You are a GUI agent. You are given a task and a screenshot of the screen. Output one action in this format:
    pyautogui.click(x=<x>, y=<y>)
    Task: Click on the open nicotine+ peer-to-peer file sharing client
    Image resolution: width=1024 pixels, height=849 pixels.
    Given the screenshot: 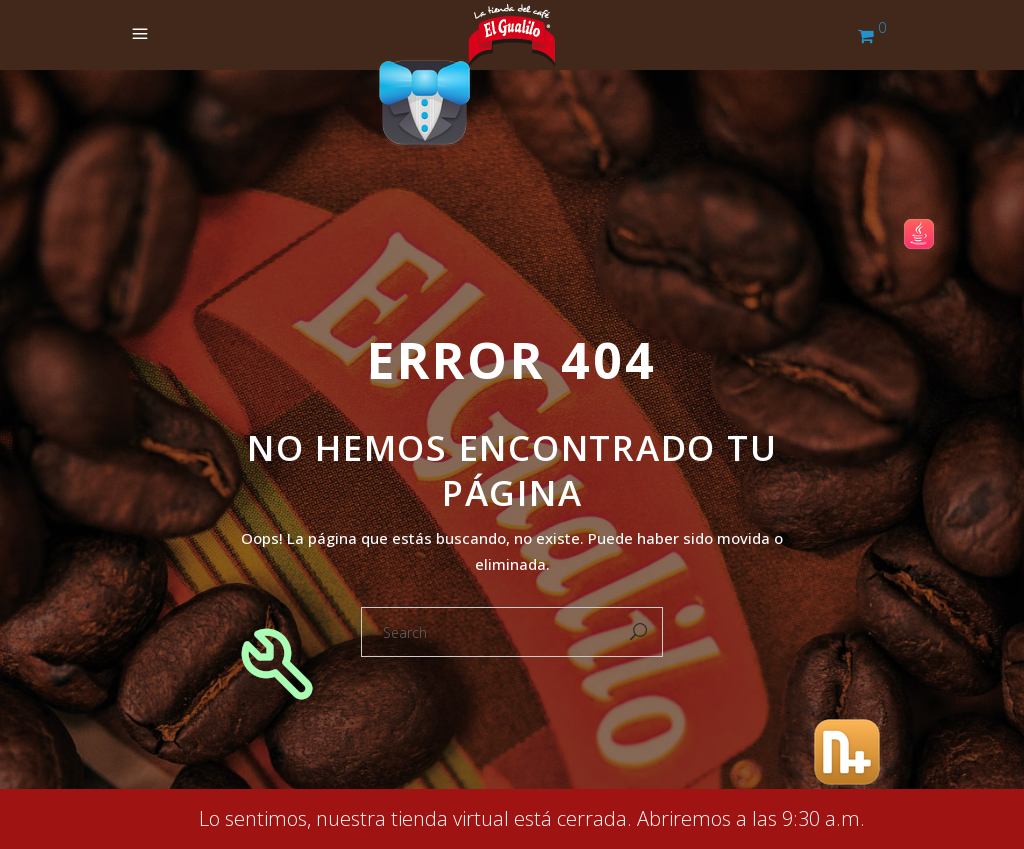 What is the action you would take?
    pyautogui.click(x=847, y=752)
    